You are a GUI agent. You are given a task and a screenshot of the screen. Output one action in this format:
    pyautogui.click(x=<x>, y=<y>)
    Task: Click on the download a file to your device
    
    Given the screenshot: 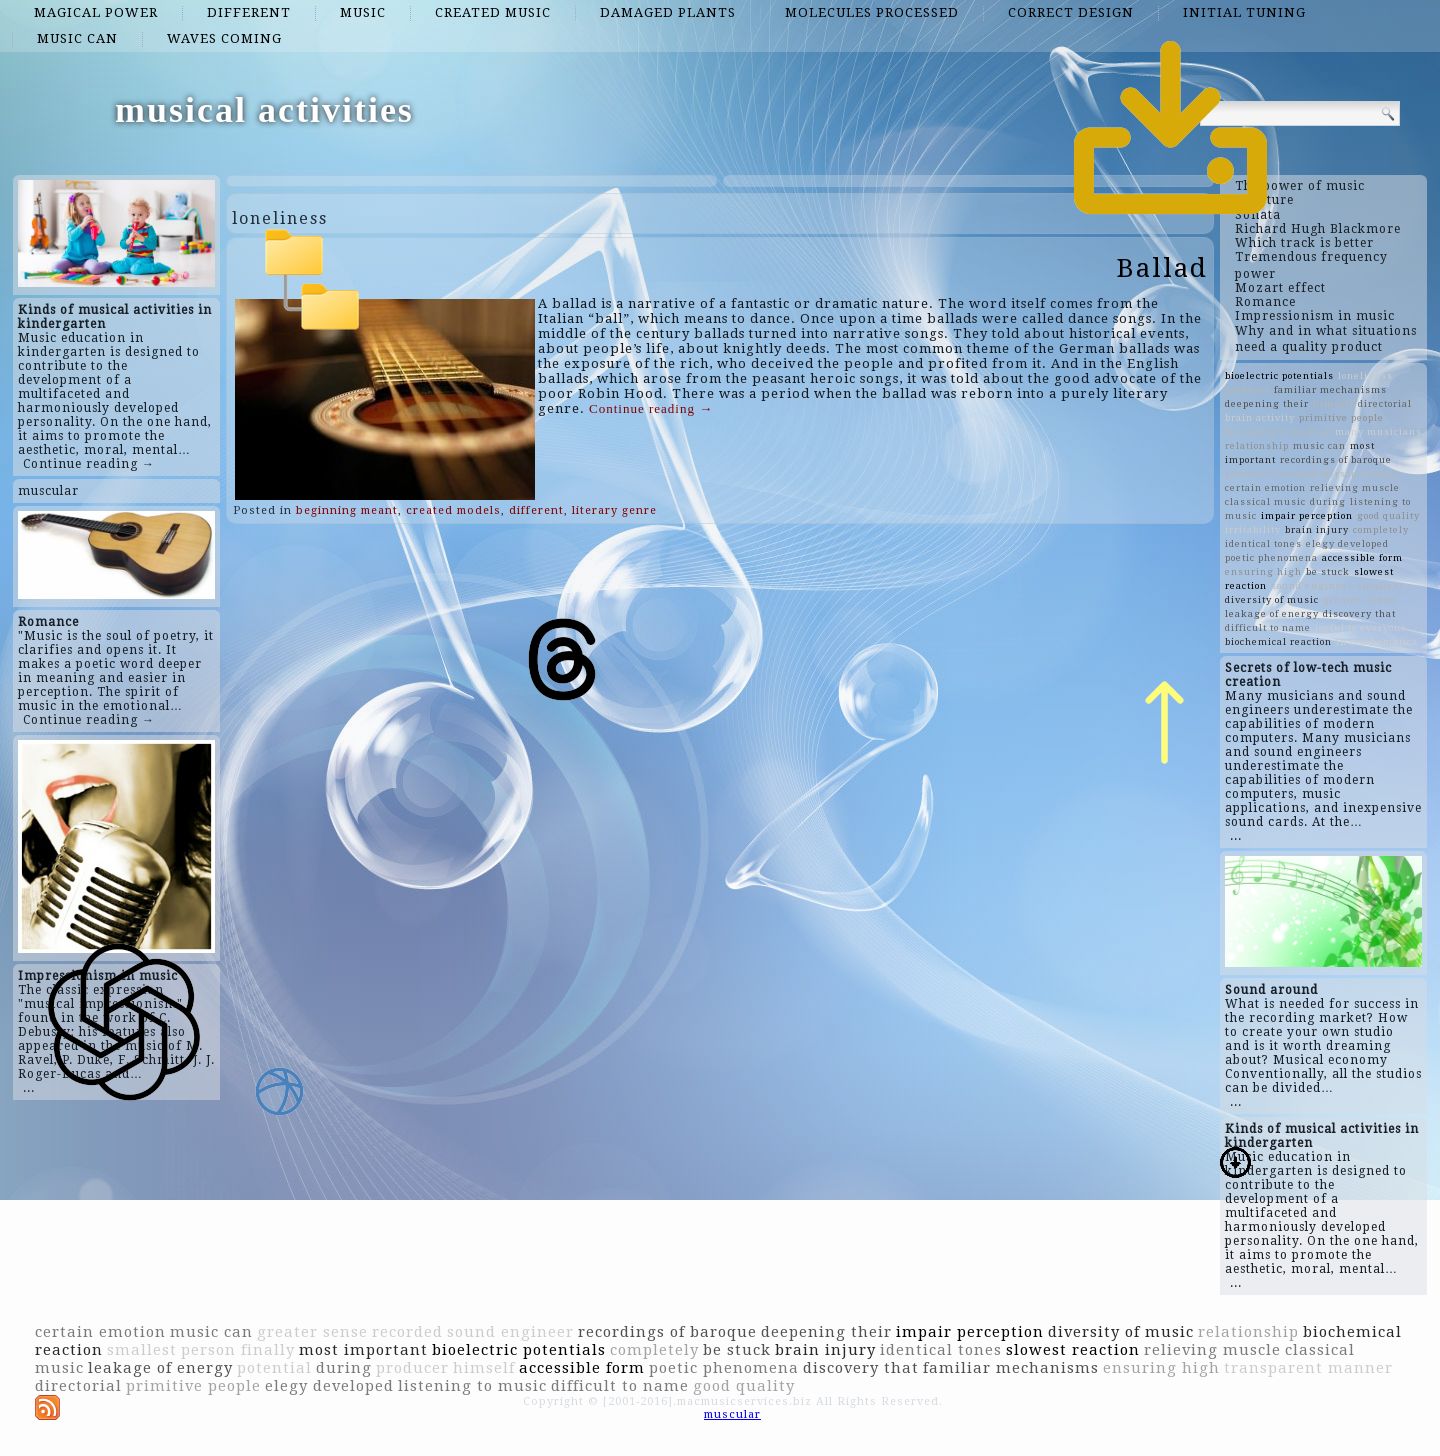 What is the action you would take?
    pyautogui.click(x=1170, y=137)
    